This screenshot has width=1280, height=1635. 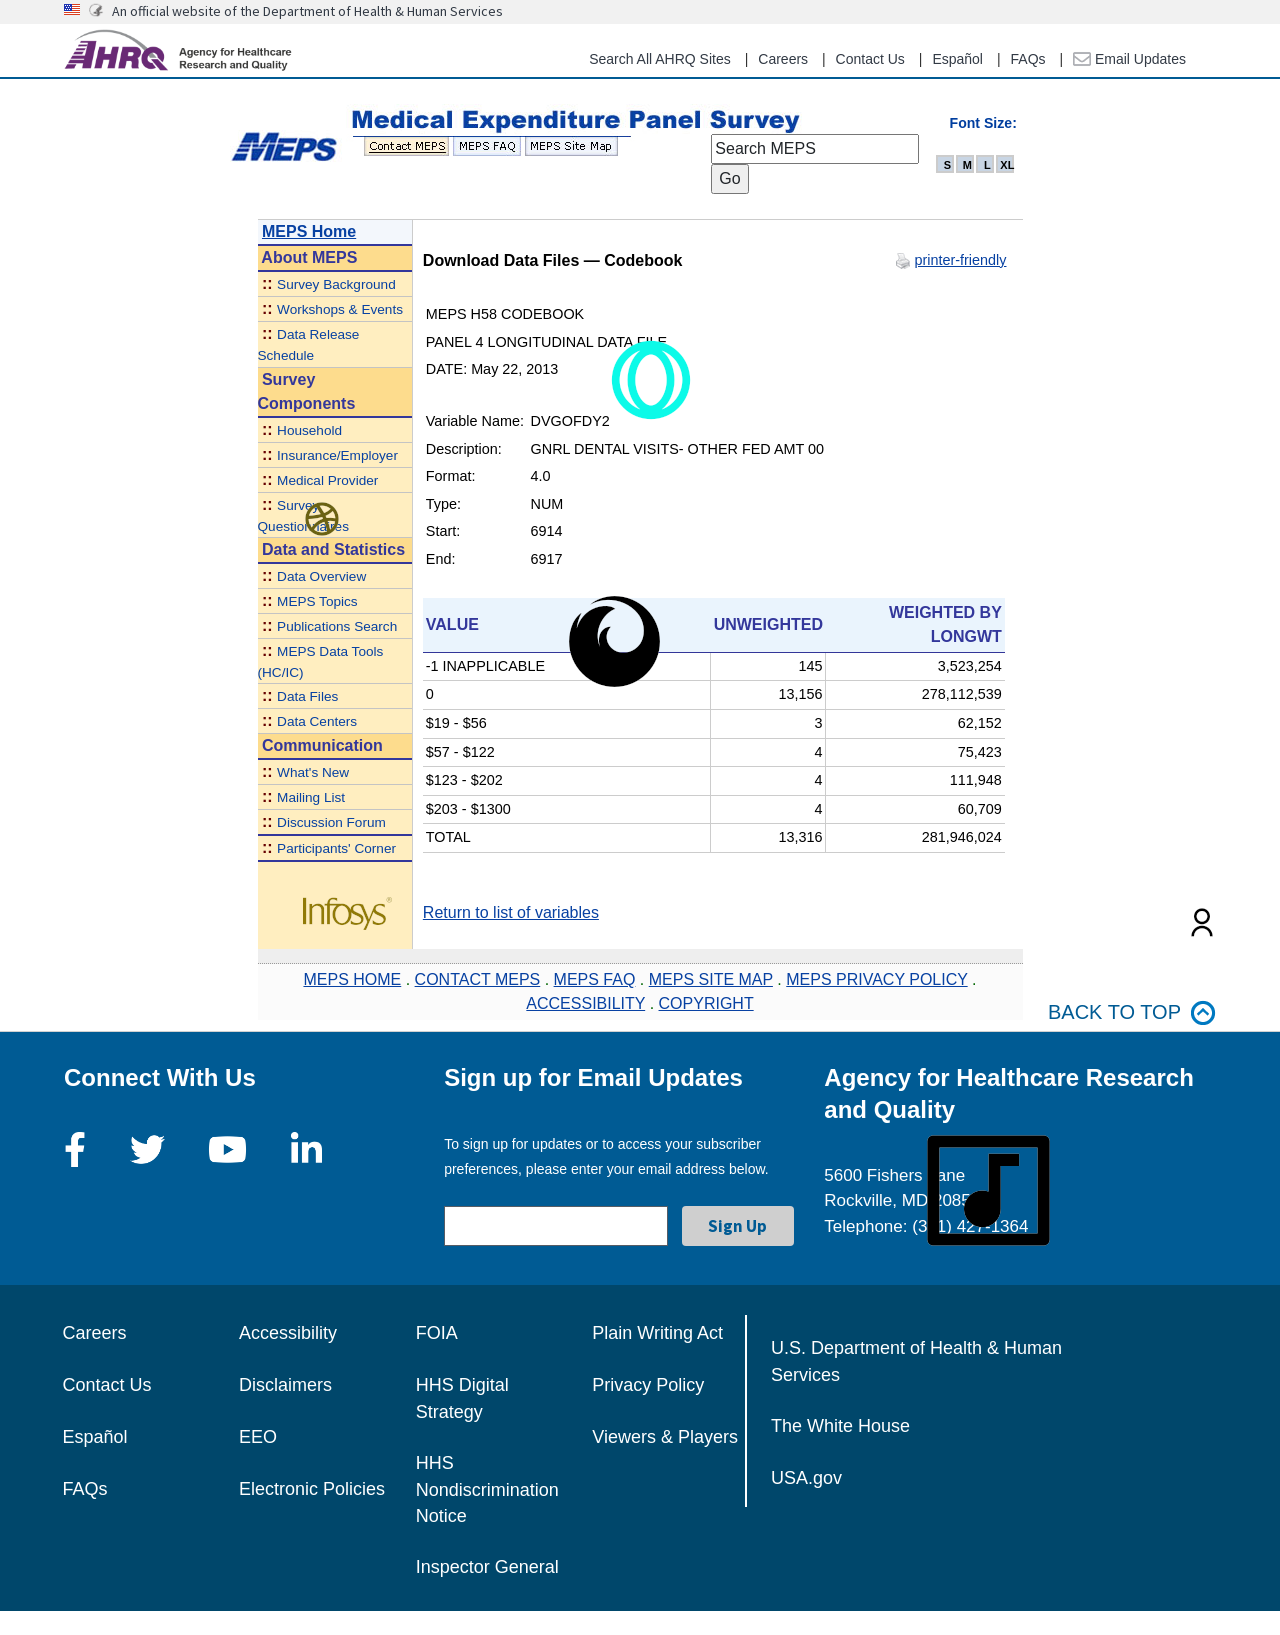 What do you see at coordinates (1202, 923) in the screenshot?
I see `view your profile` at bounding box center [1202, 923].